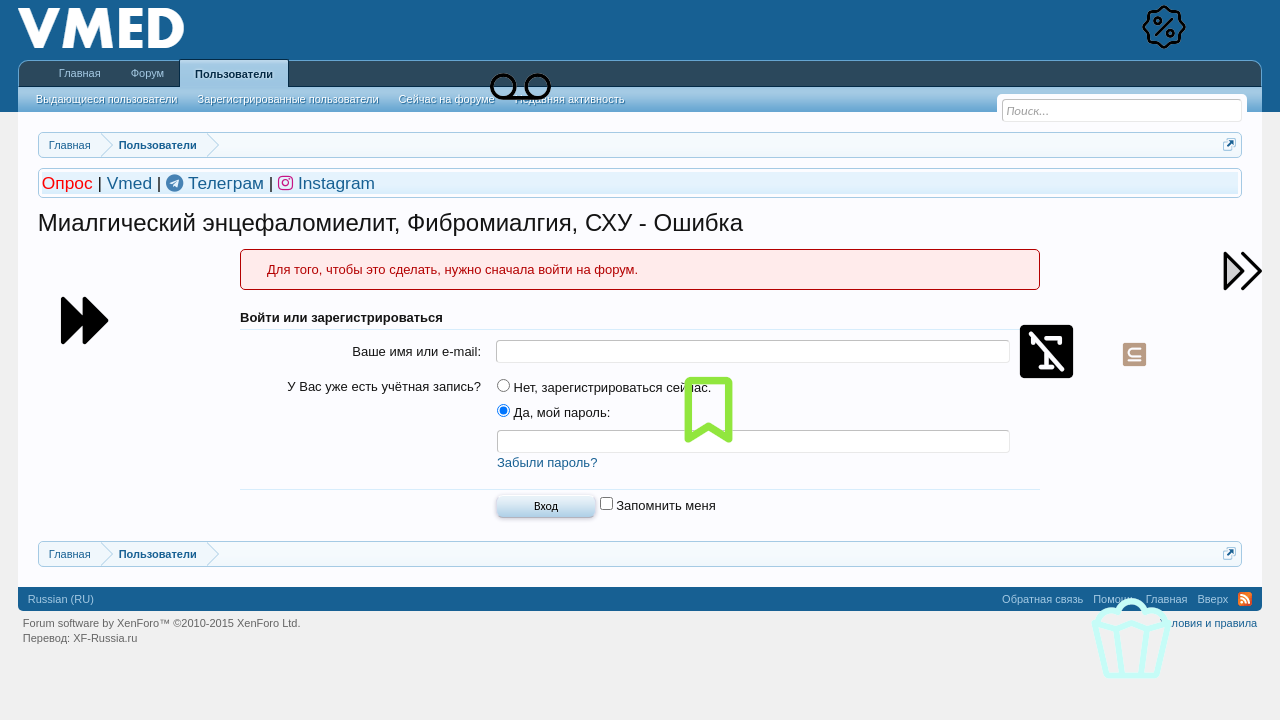 The height and width of the screenshot is (720, 1280). What do you see at coordinates (82, 320) in the screenshot?
I see `skip forward or fast forward` at bounding box center [82, 320].